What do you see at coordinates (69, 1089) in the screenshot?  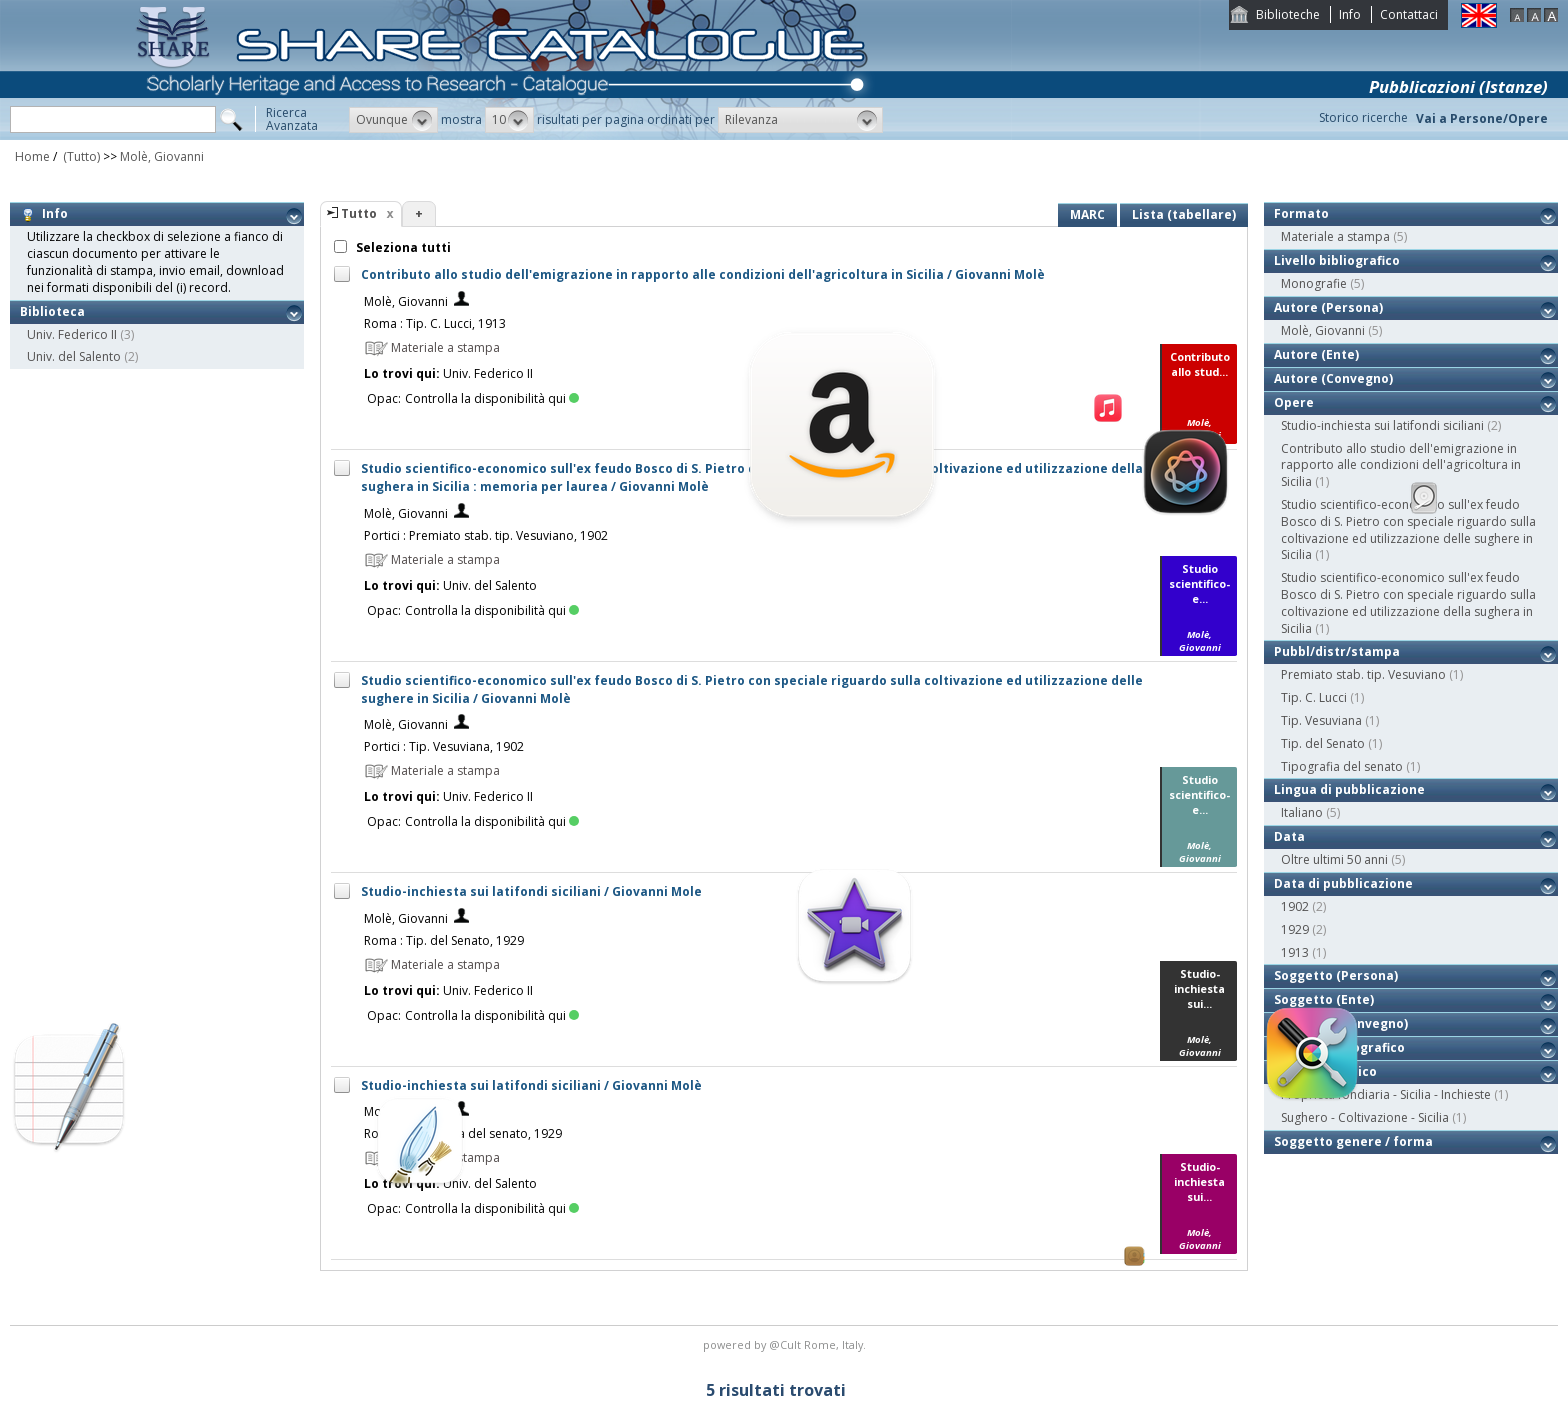 I see `open TextEdit app for basic text editing` at bounding box center [69, 1089].